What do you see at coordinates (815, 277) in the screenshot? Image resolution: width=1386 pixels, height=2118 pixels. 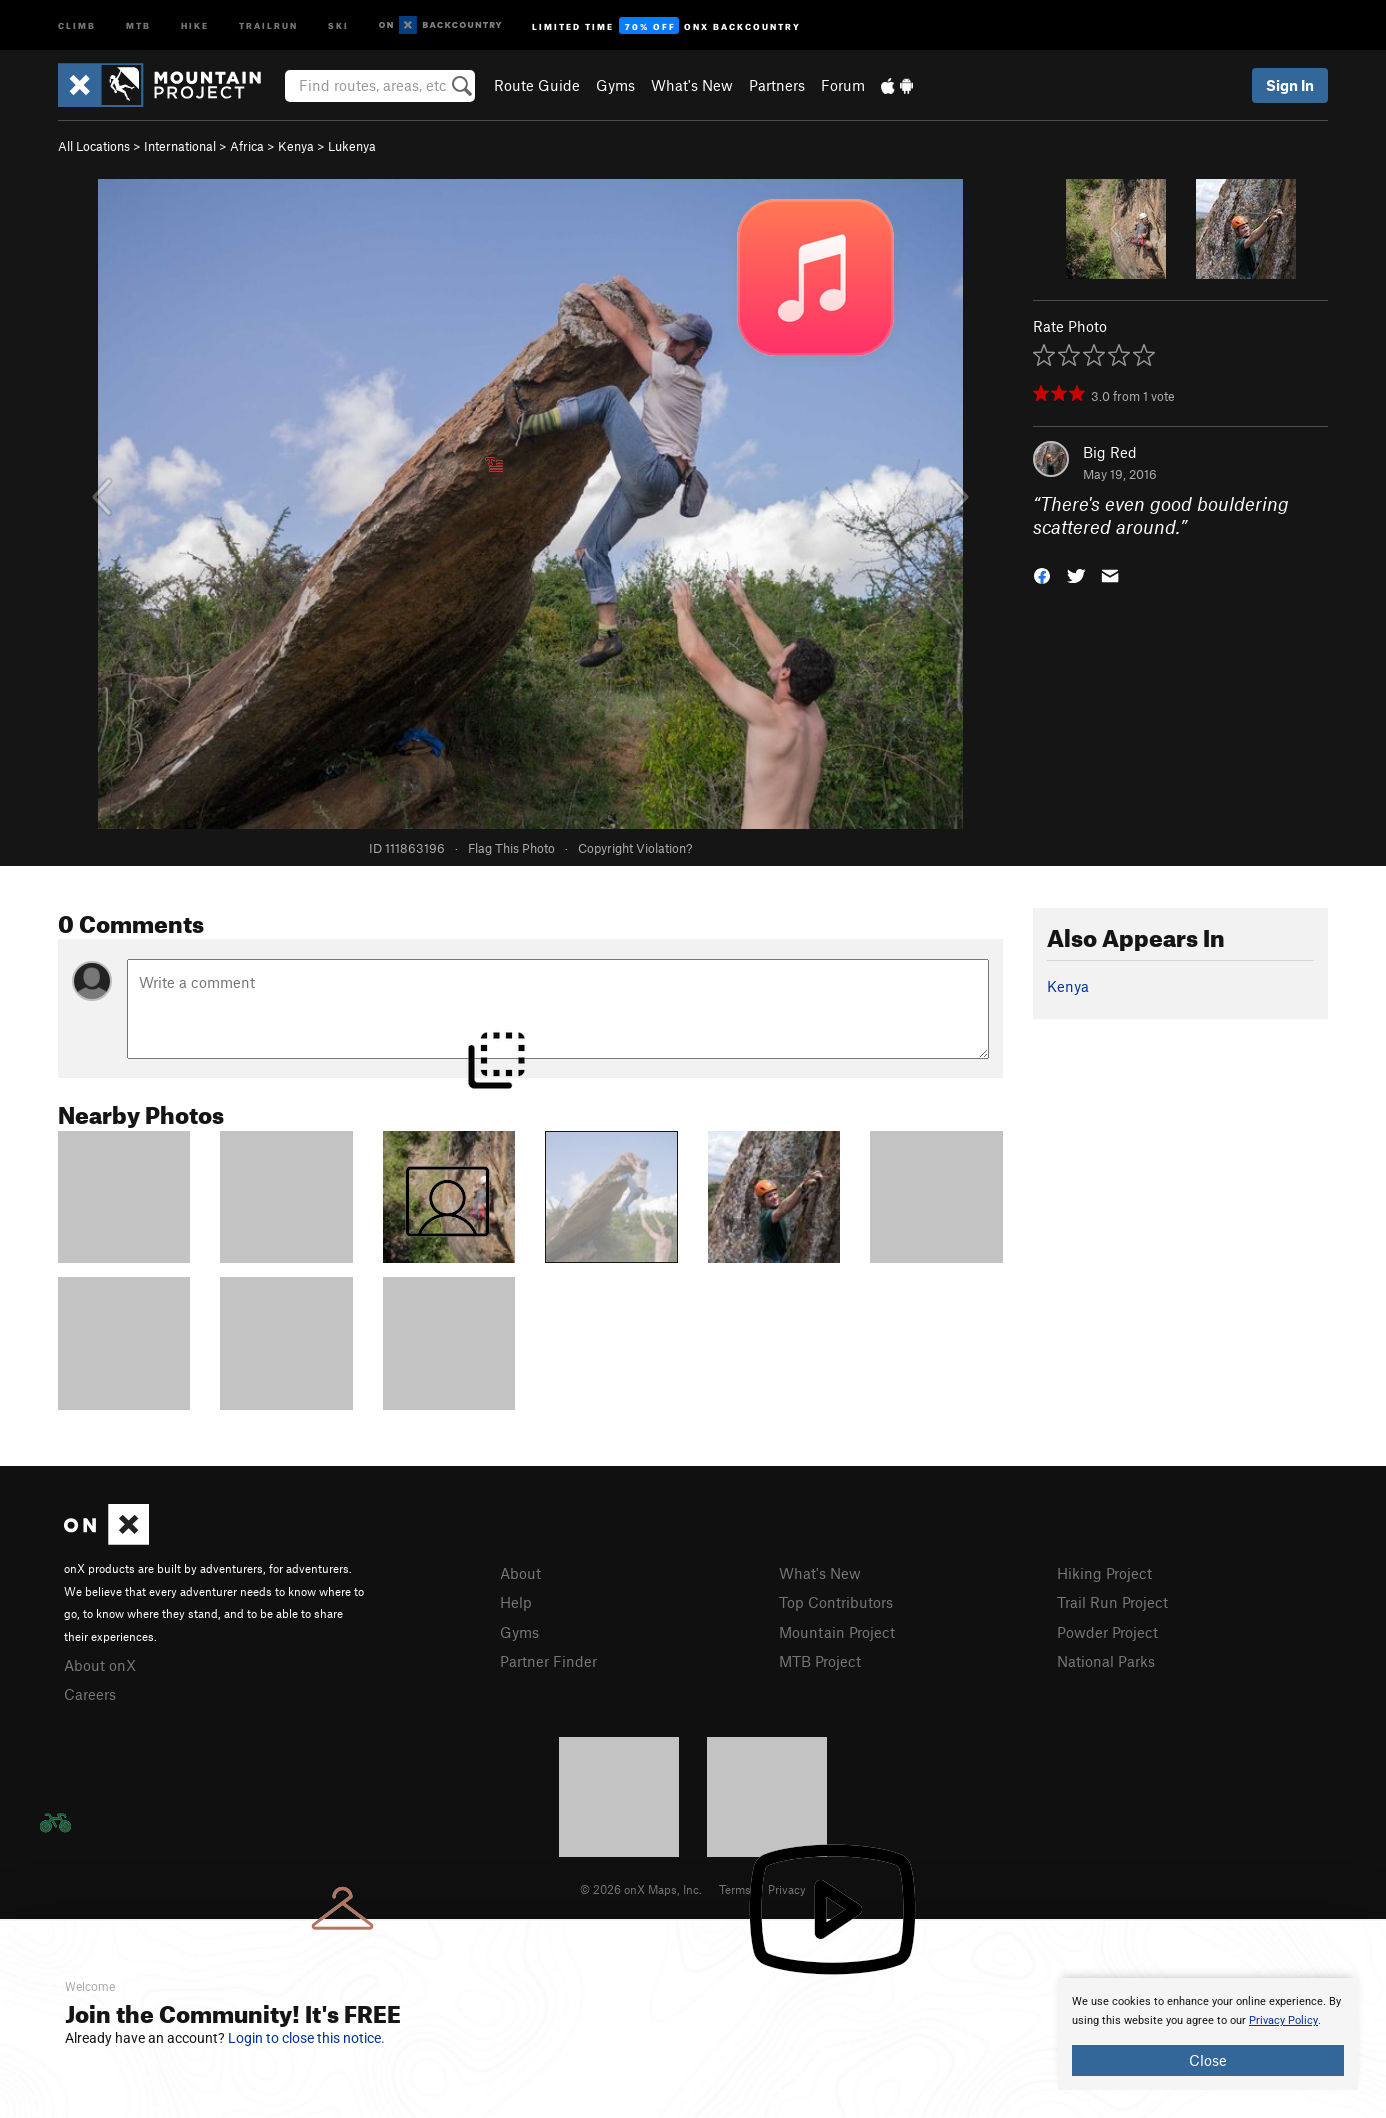 I see `open music or audio player app` at bounding box center [815, 277].